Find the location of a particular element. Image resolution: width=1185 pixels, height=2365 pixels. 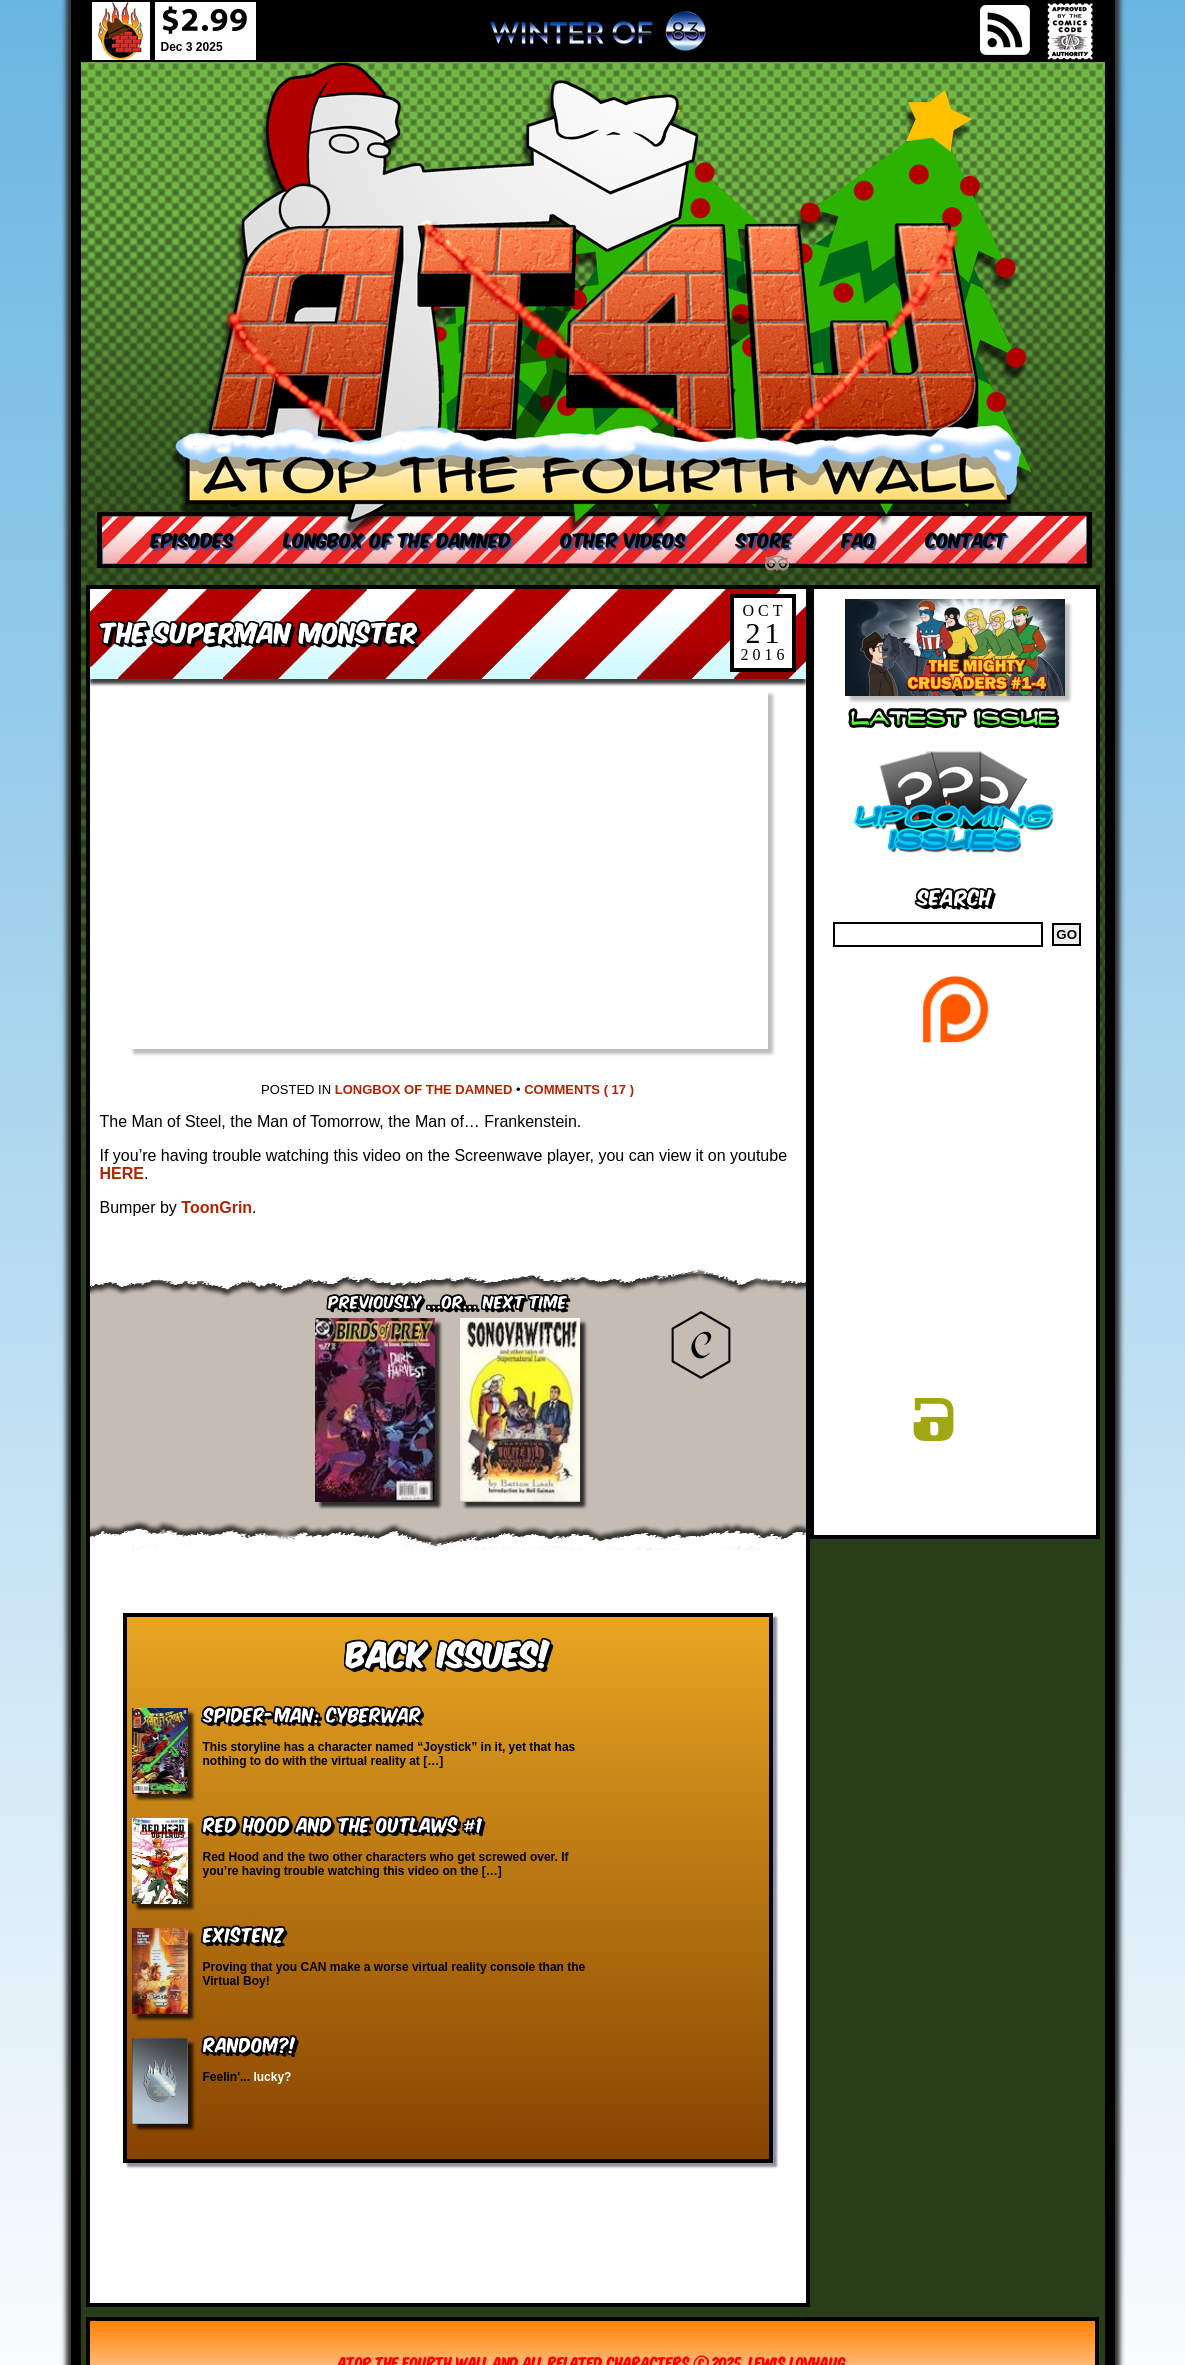

open the Chai app is located at coordinates (701, 1345).